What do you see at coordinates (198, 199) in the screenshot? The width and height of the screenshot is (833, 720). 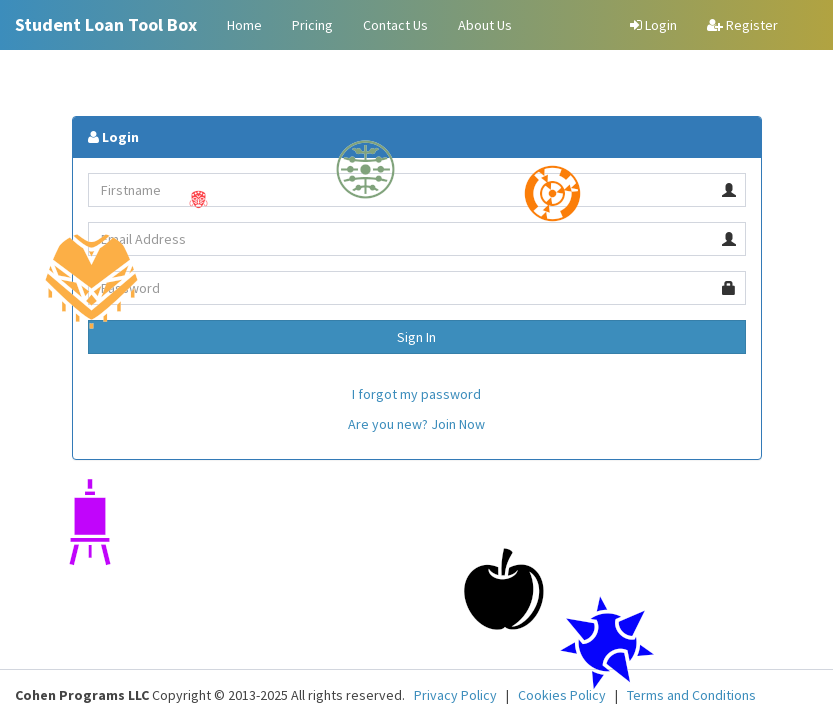 I see `access tribal or cultural game content` at bounding box center [198, 199].